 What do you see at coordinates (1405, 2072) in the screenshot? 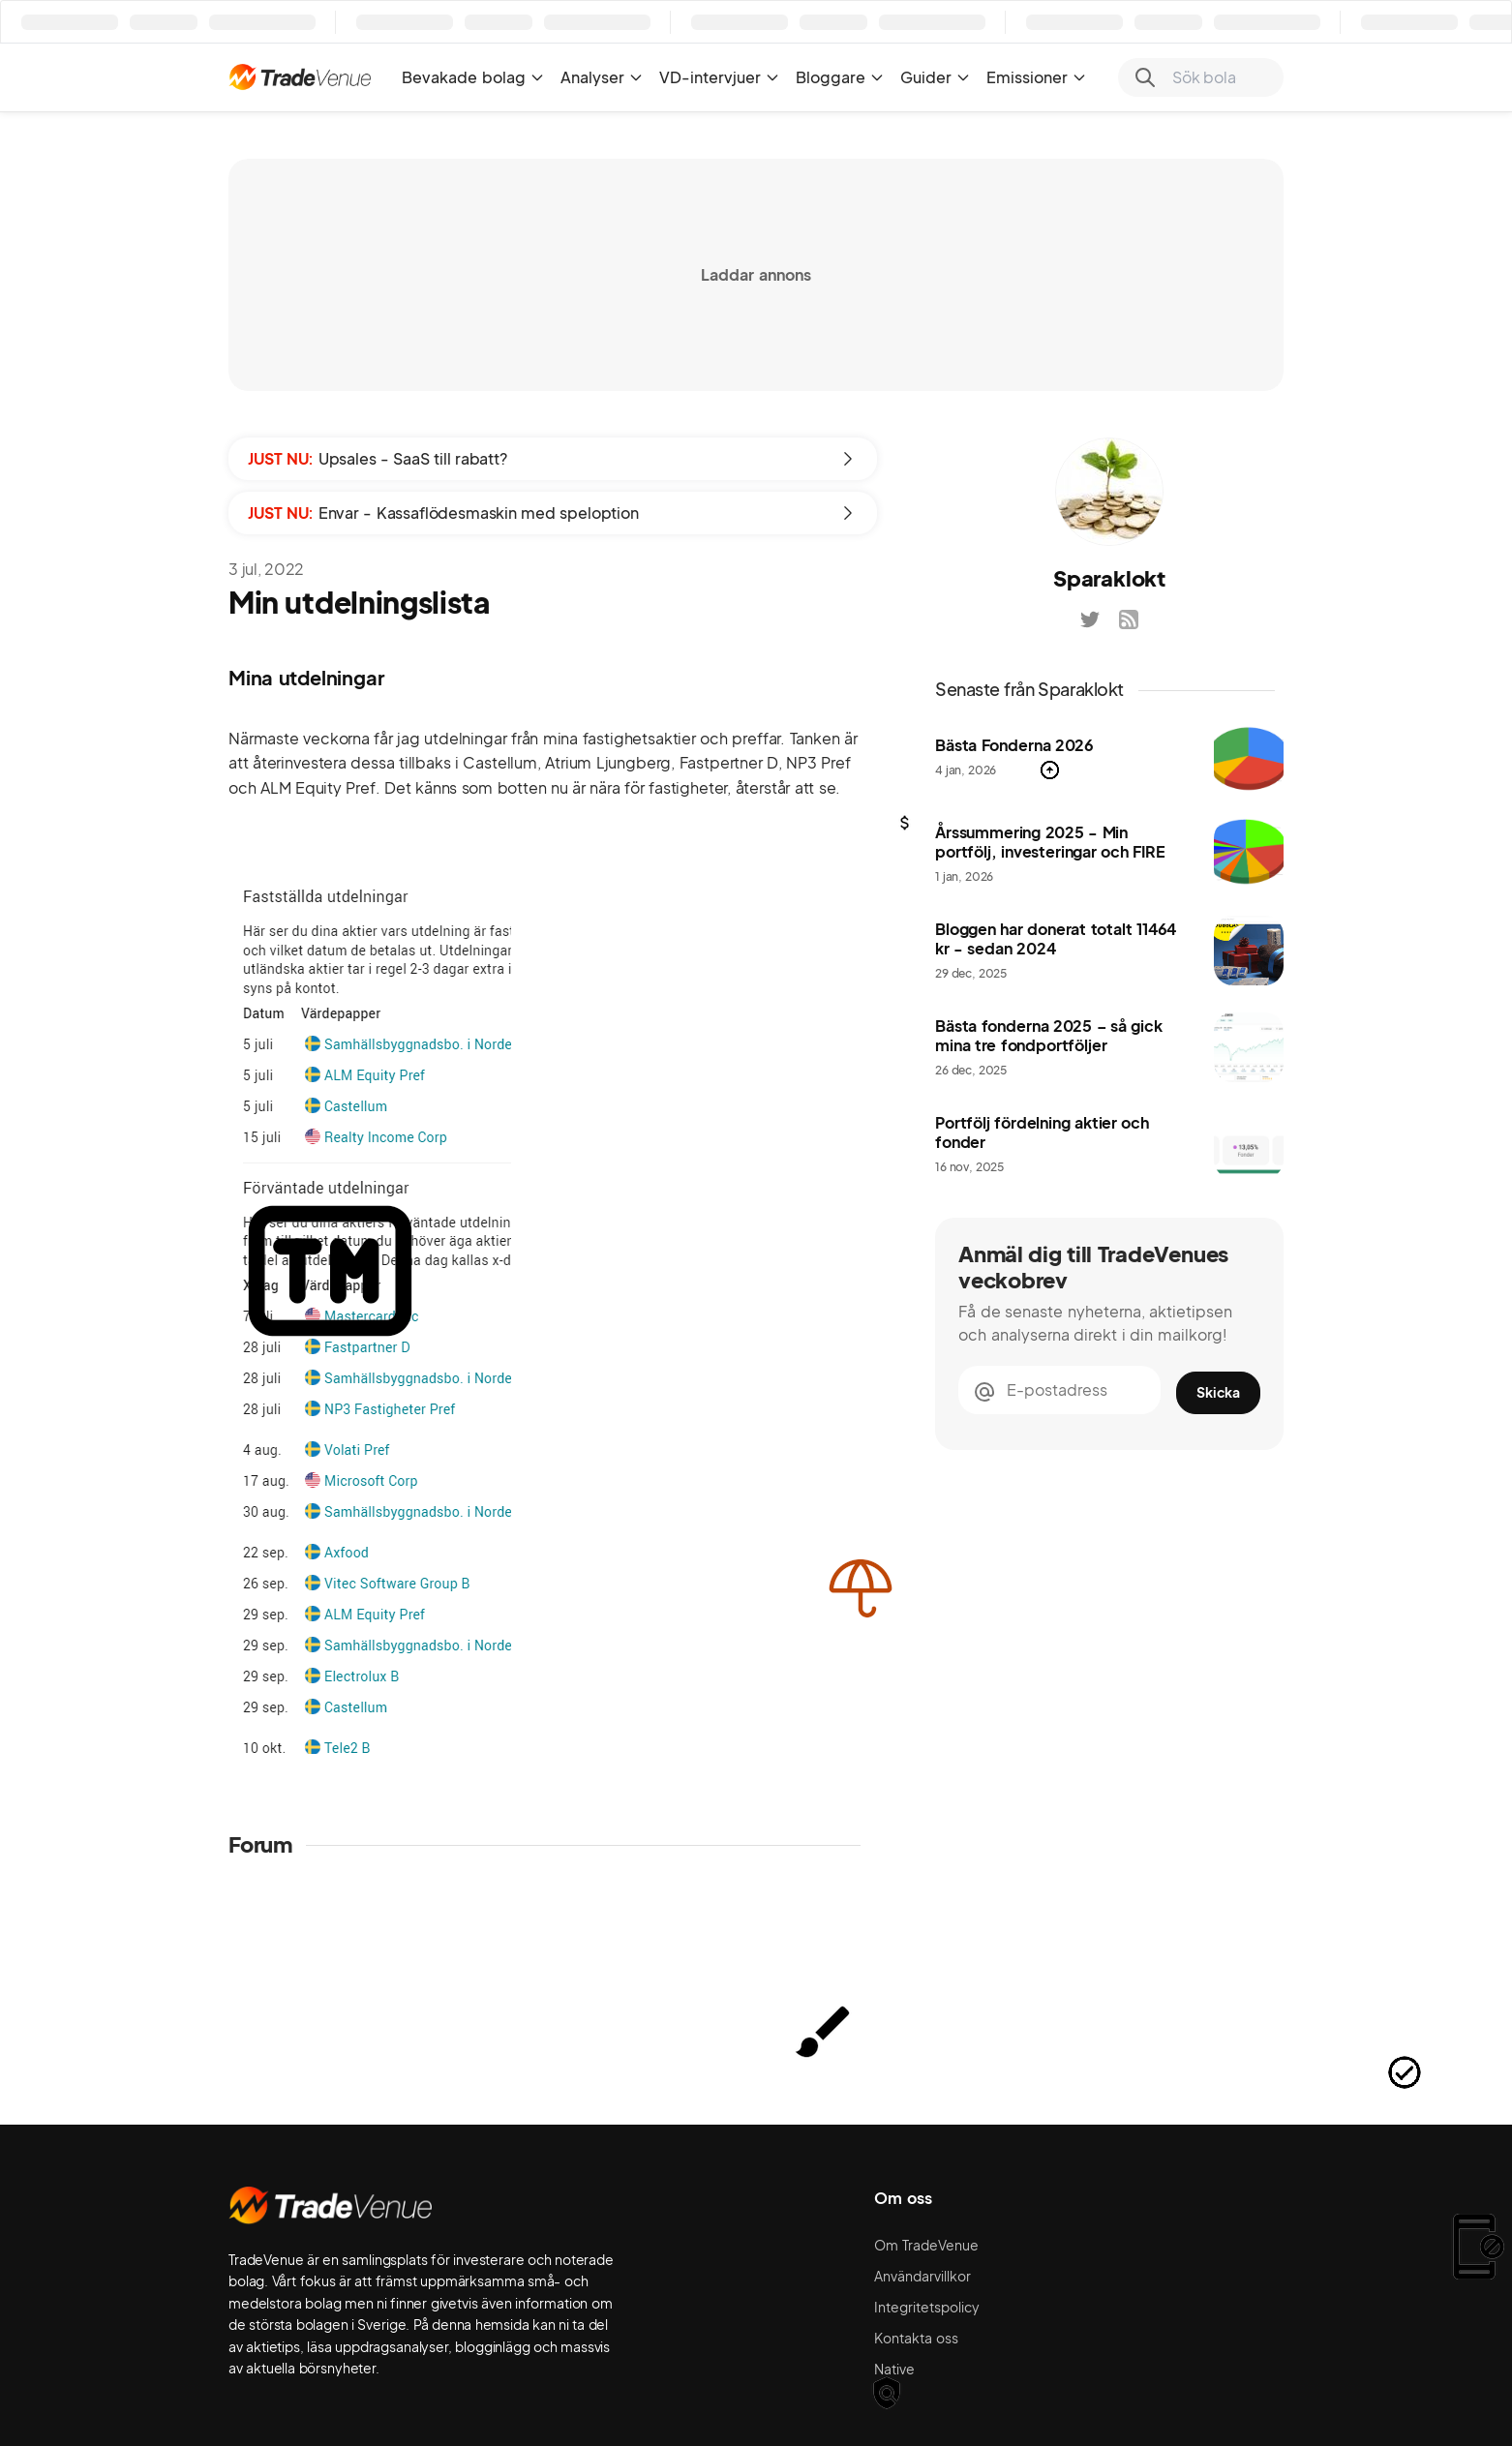
I see `indicates task or action completed successfully` at bounding box center [1405, 2072].